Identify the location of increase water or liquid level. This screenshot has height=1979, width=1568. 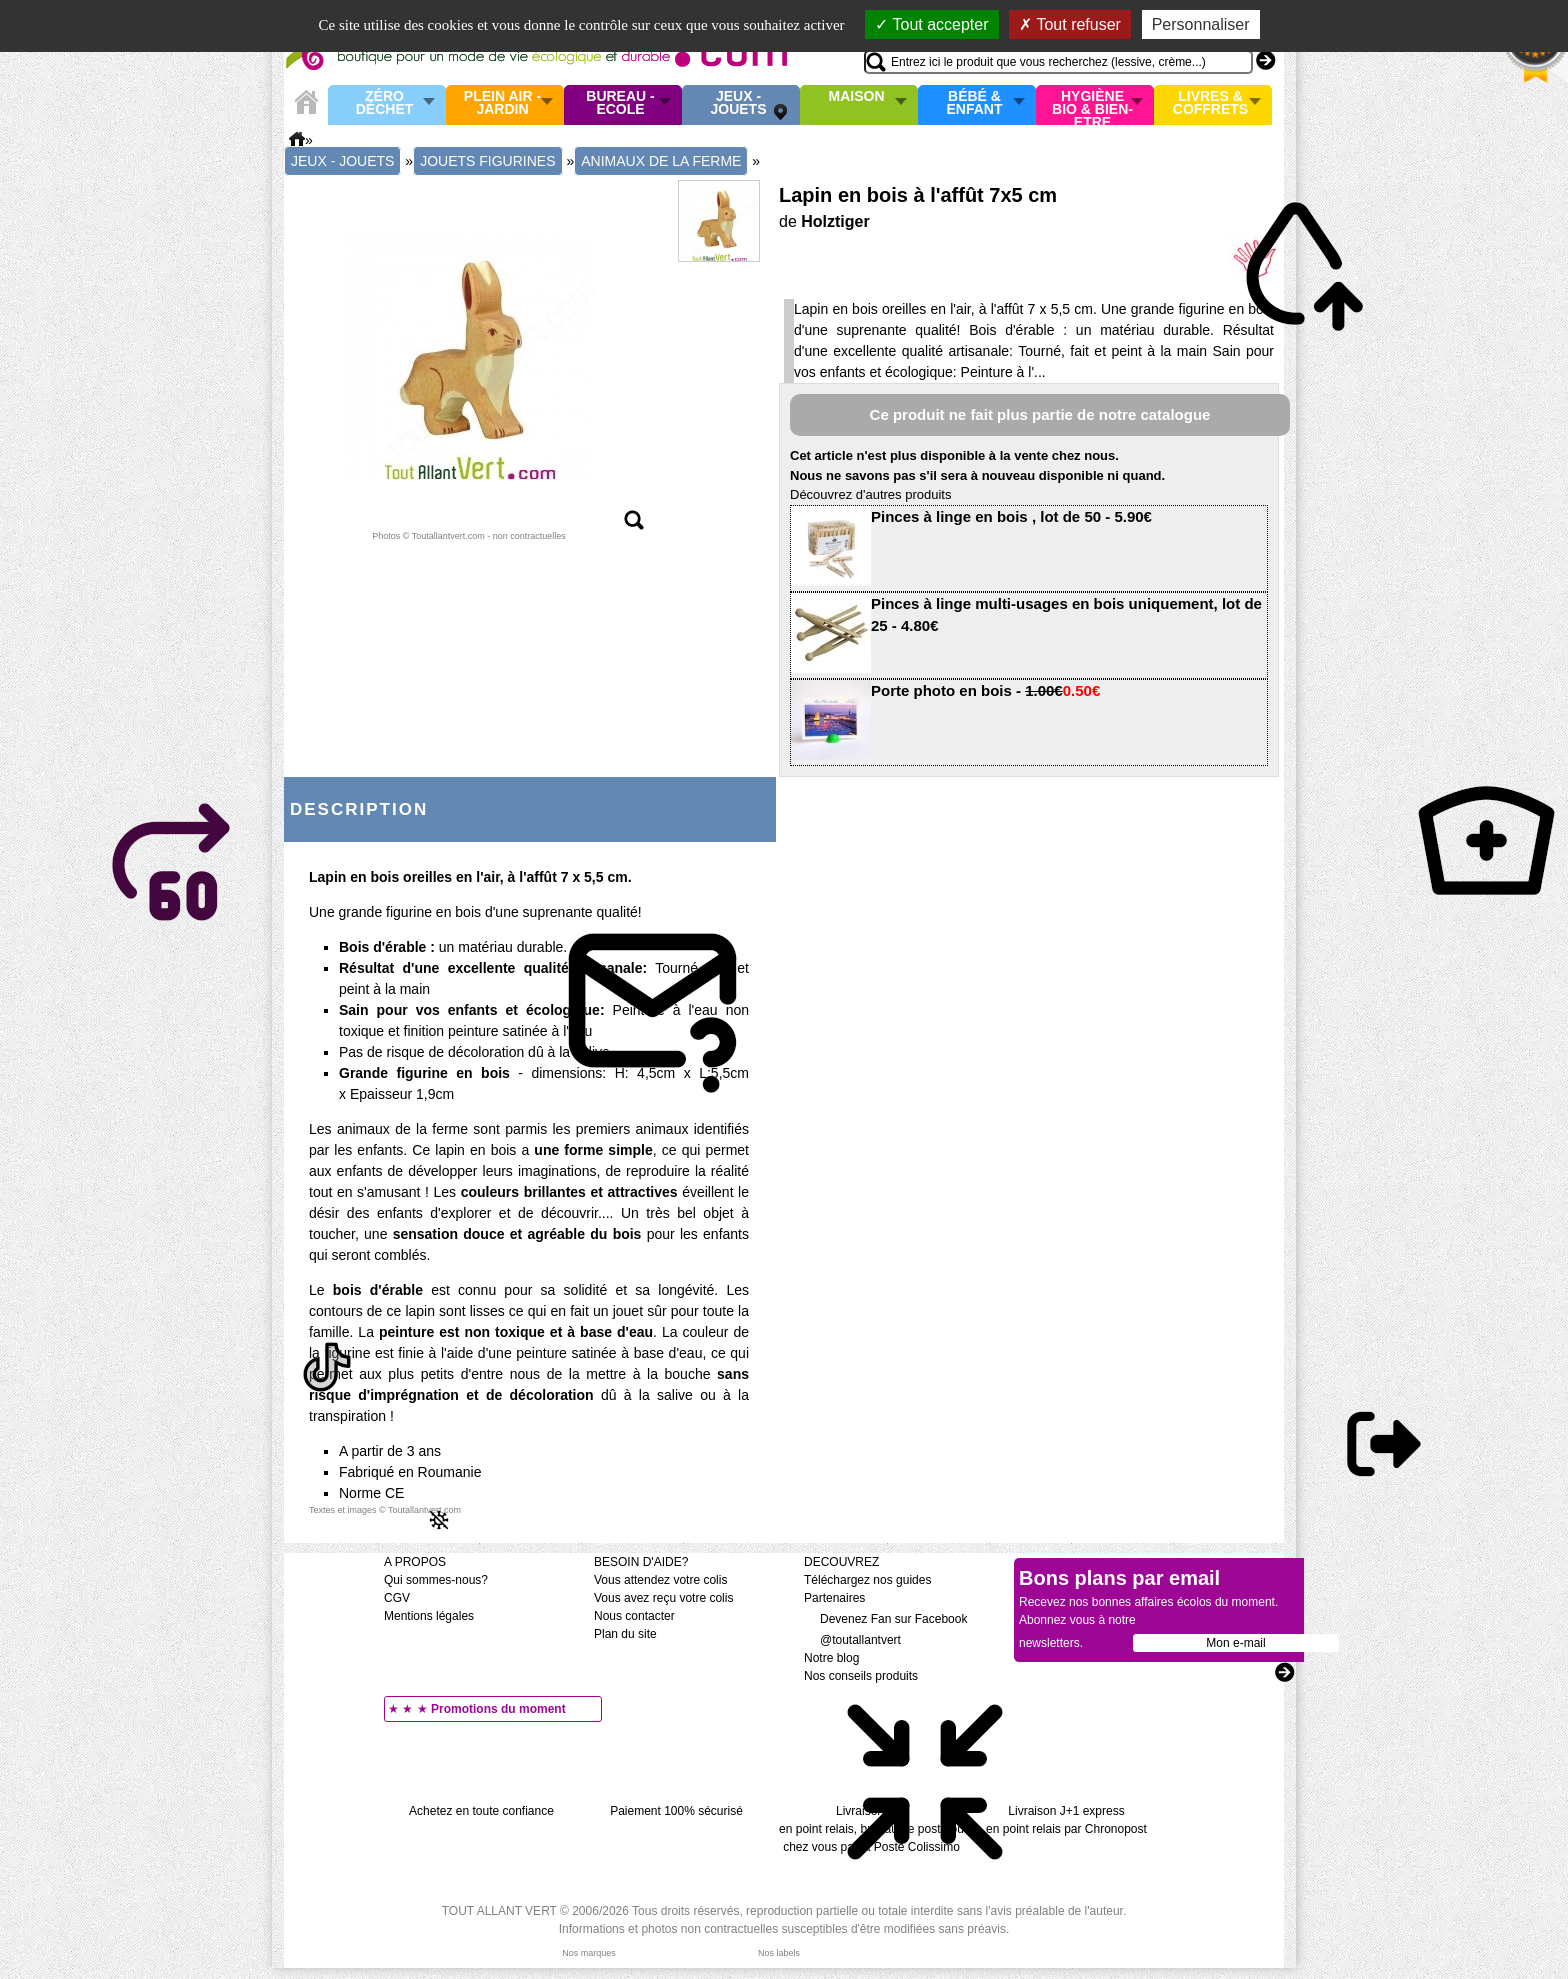
(1295, 263).